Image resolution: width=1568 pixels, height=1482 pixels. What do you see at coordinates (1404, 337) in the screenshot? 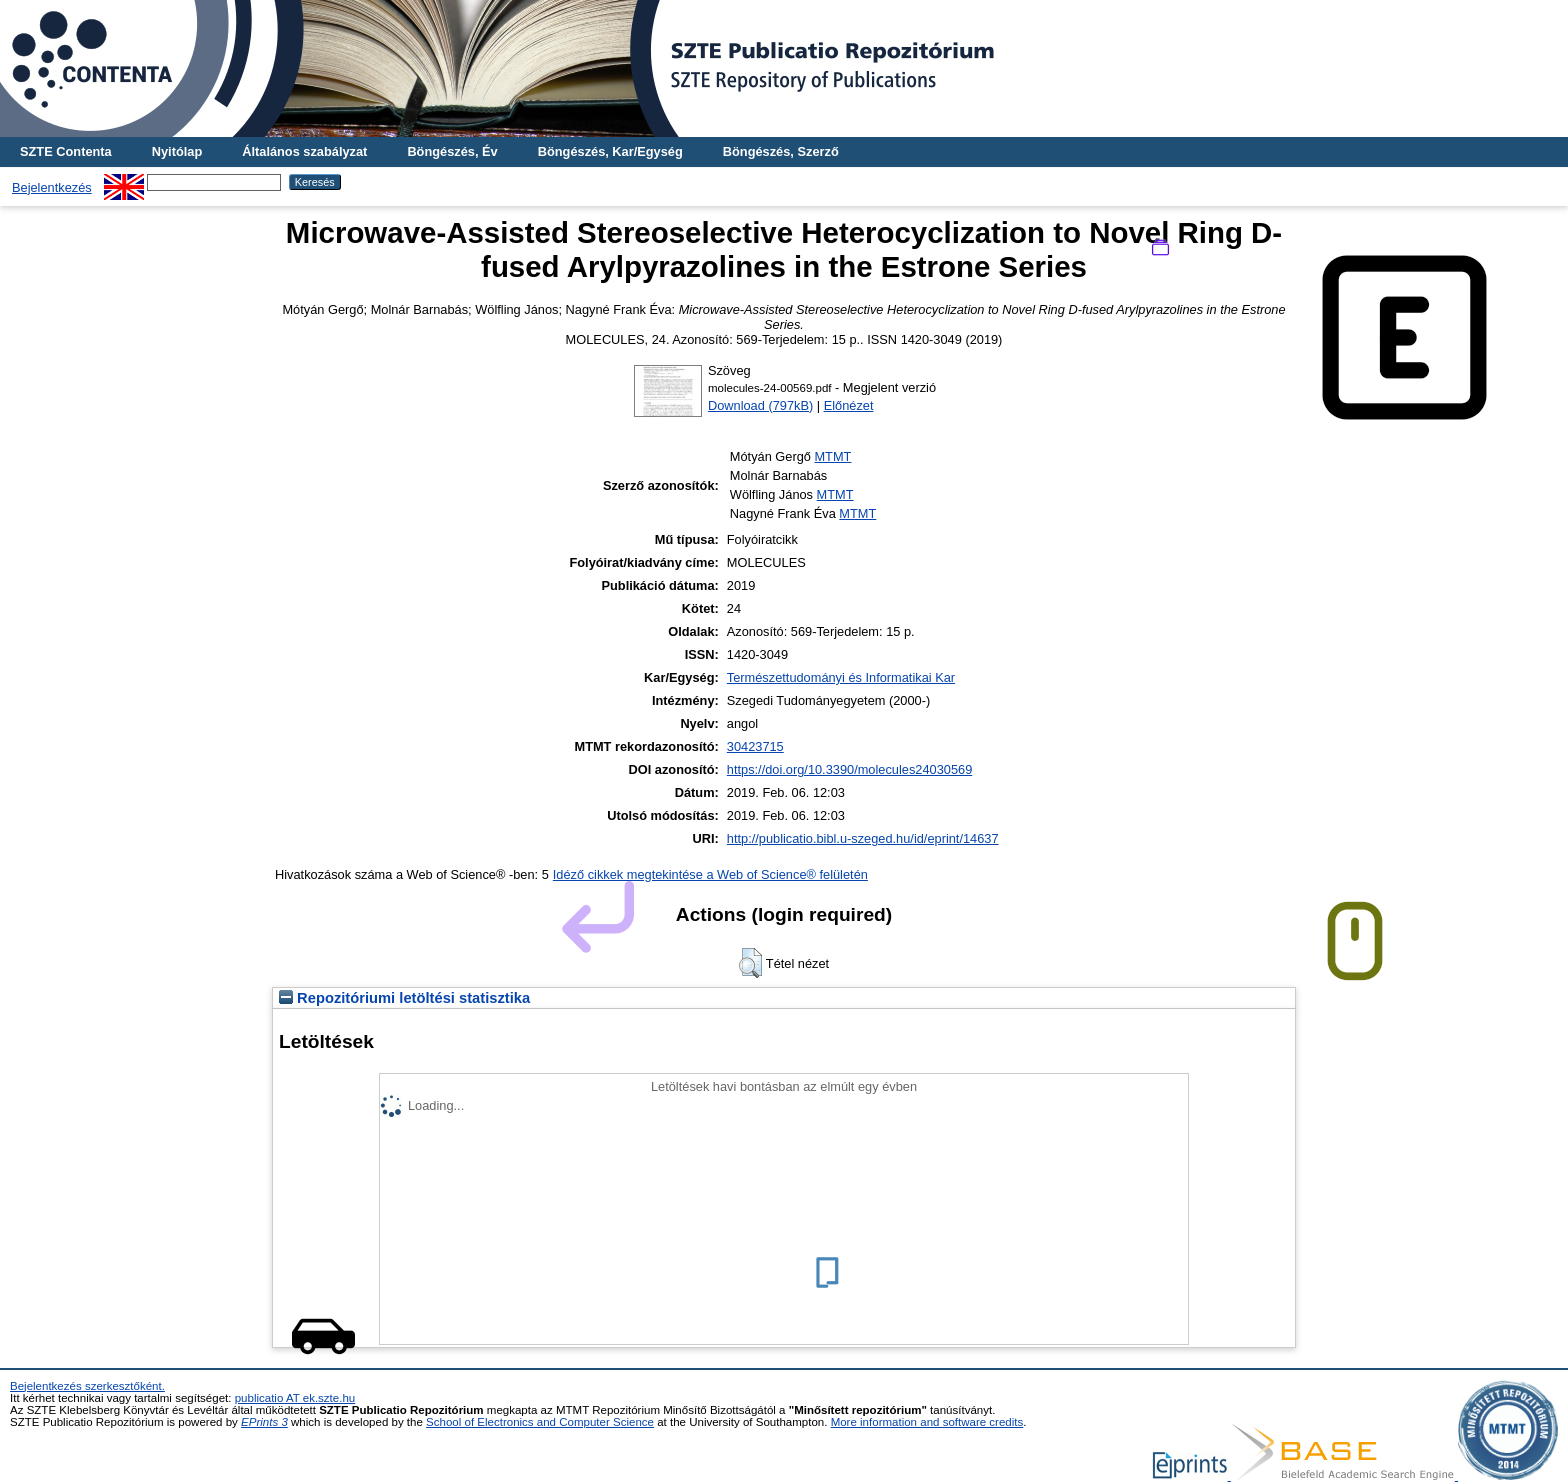
I see `indicates an "E" rating or classification` at bounding box center [1404, 337].